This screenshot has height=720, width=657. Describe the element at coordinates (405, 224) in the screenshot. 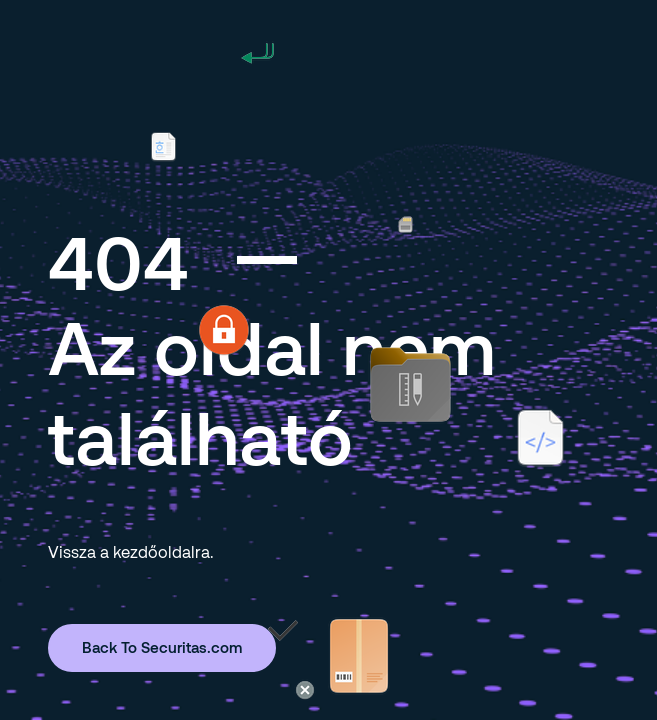

I see `access connected USB flash drive` at that location.